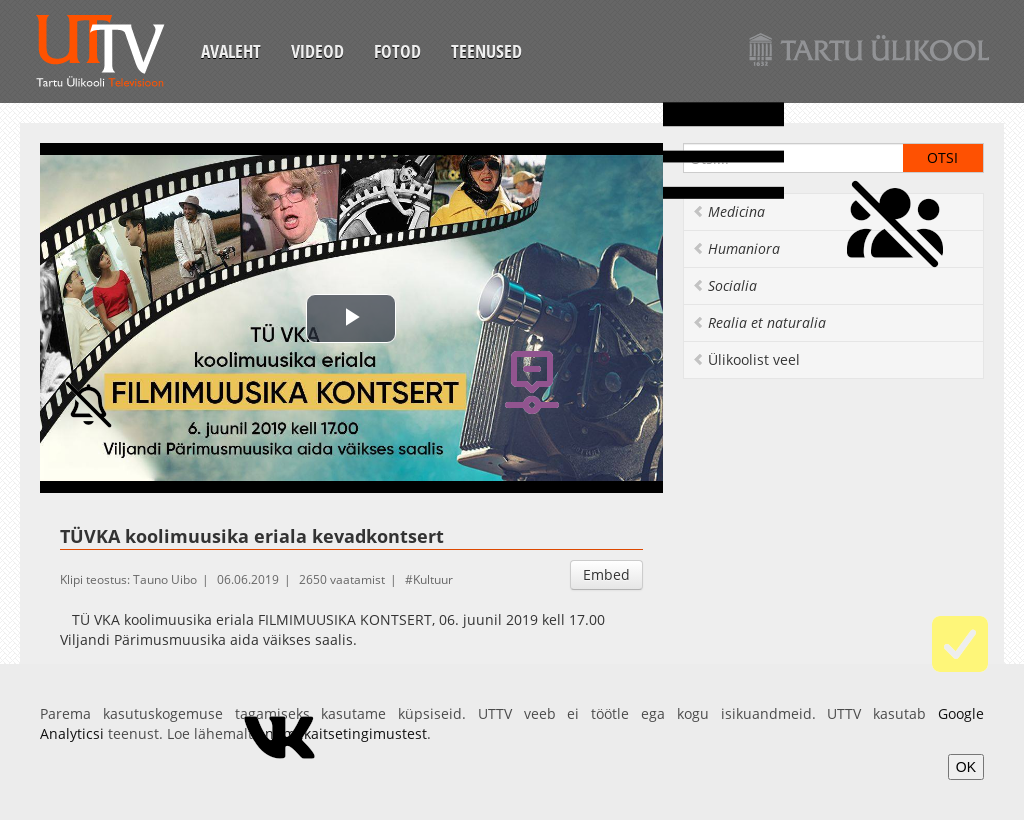 This screenshot has height=820, width=1024. What do you see at coordinates (723, 150) in the screenshot?
I see `view queue or playlist` at bounding box center [723, 150].